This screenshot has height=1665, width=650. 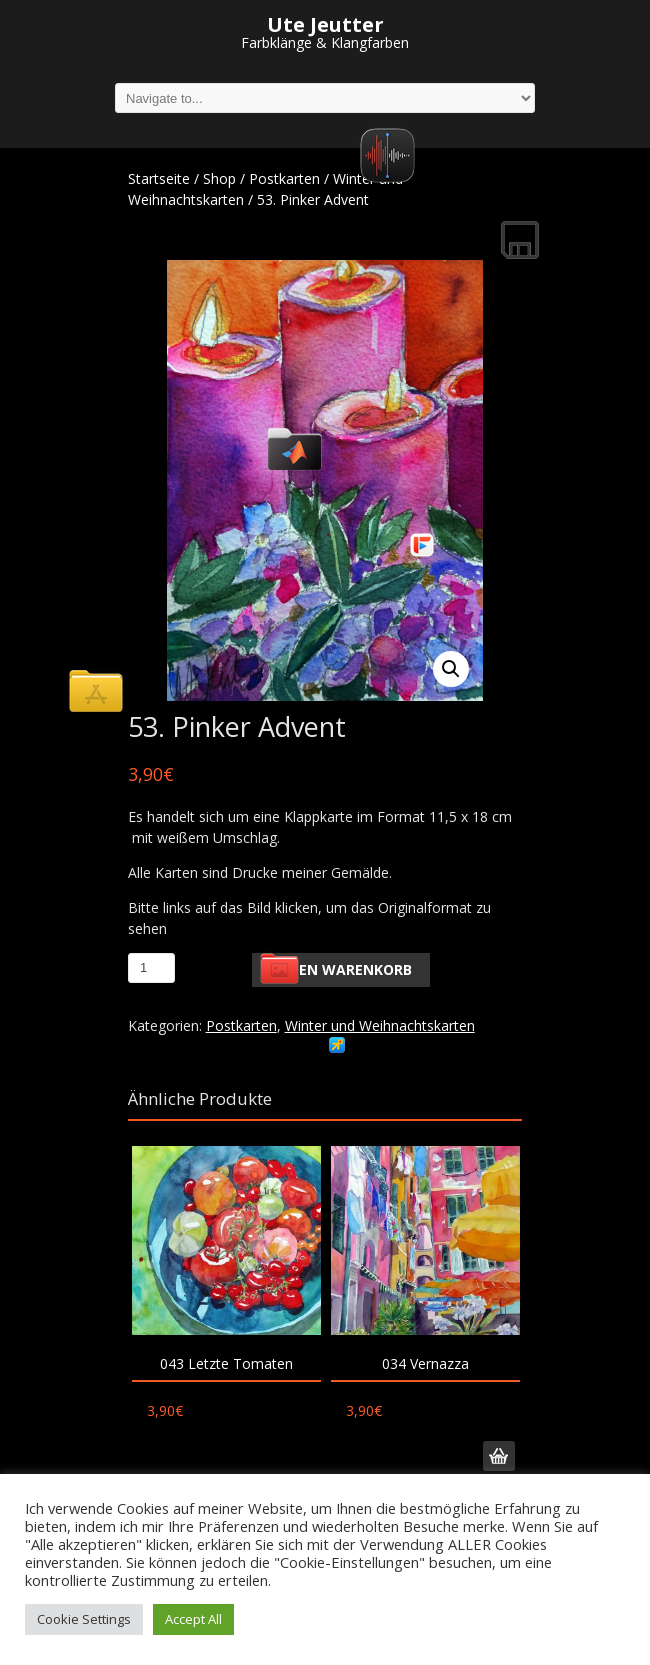 What do you see at coordinates (294, 450) in the screenshot?
I see `open matlab project files folder` at bounding box center [294, 450].